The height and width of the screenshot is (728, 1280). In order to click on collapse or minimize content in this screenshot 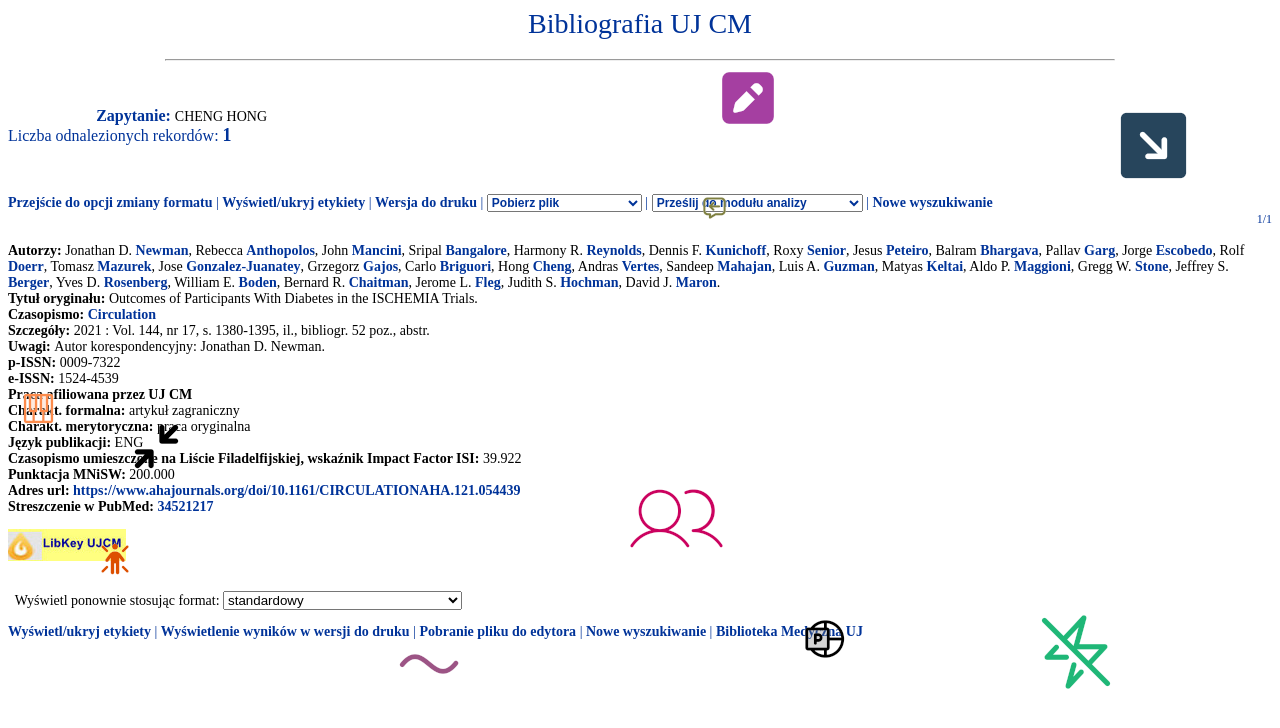, I will do `click(156, 446)`.